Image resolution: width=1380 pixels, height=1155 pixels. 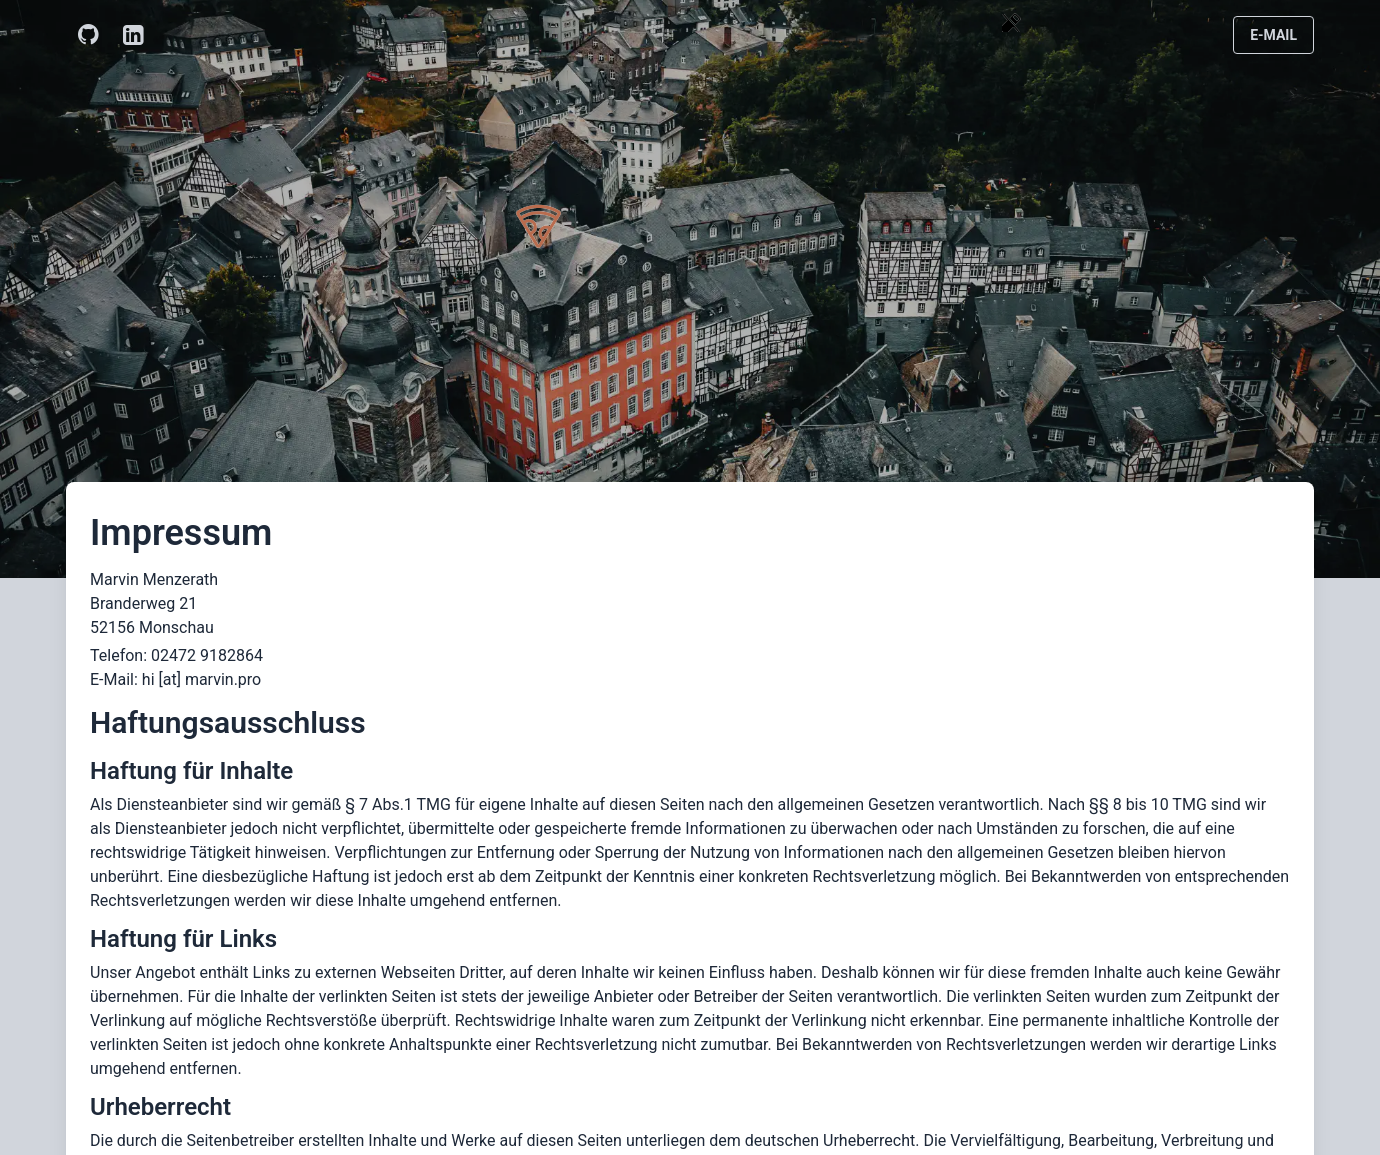 I want to click on browse food delivery options, so click(x=538, y=225).